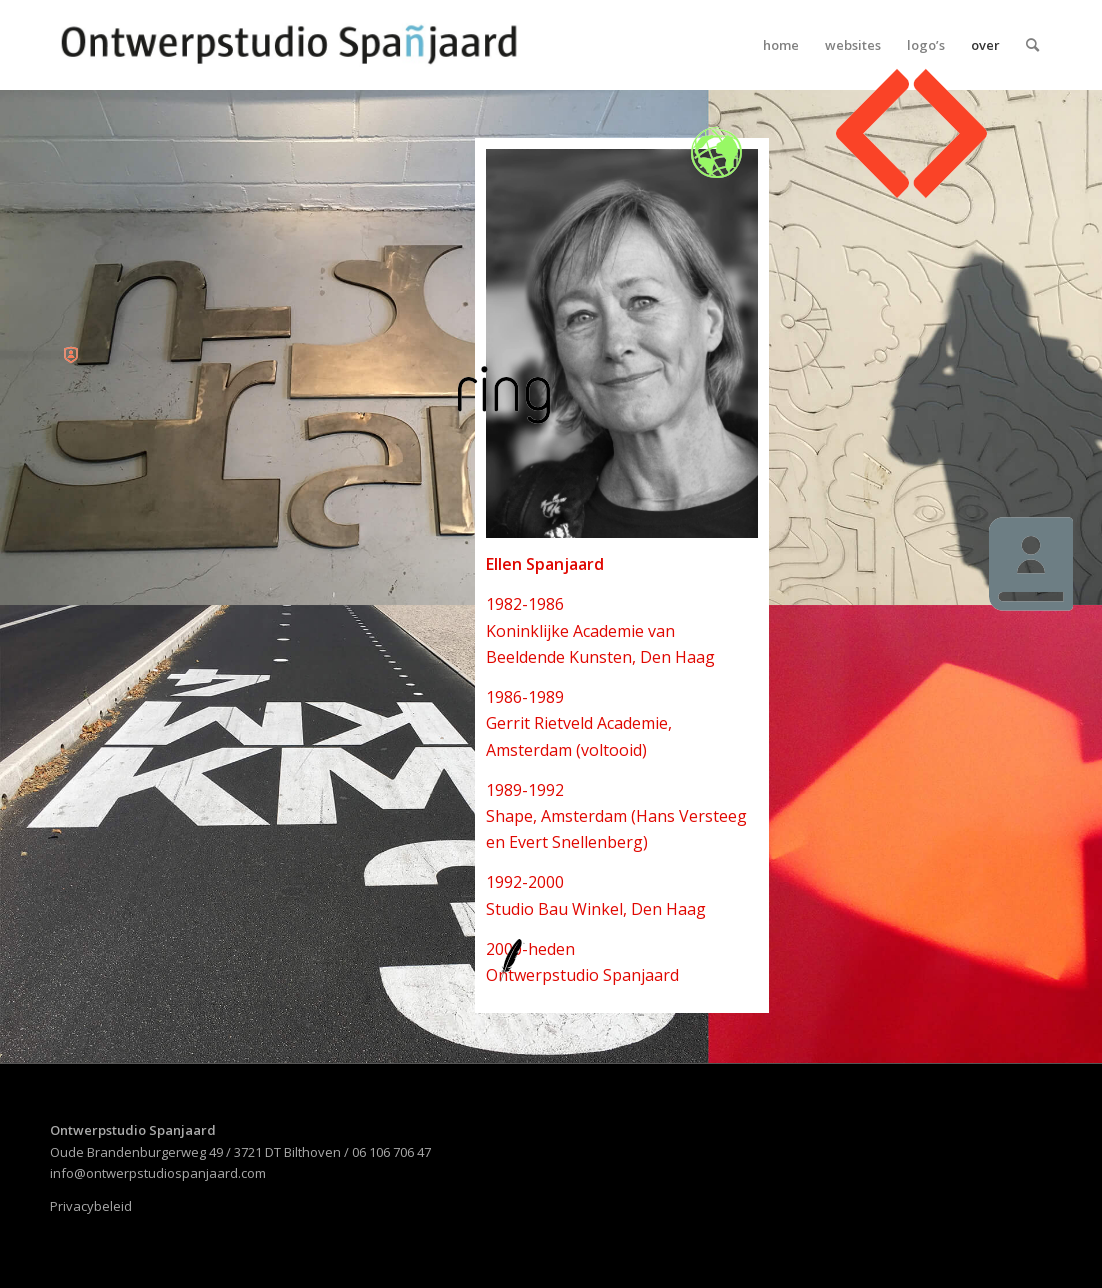  Describe the element at coordinates (71, 355) in the screenshot. I see `access user privacy and security settings` at that location.